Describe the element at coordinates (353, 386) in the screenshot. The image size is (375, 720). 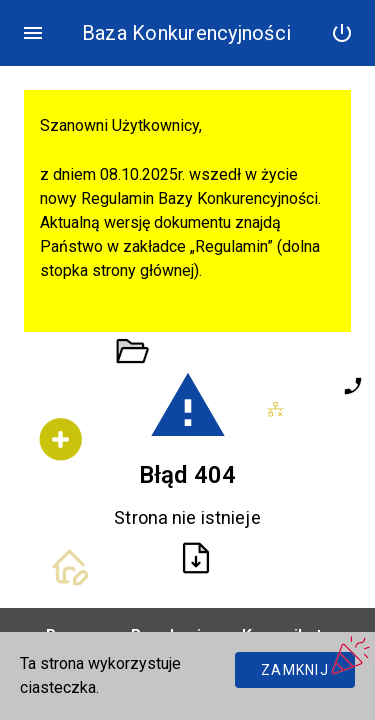
I see `make a phone call` at that location.